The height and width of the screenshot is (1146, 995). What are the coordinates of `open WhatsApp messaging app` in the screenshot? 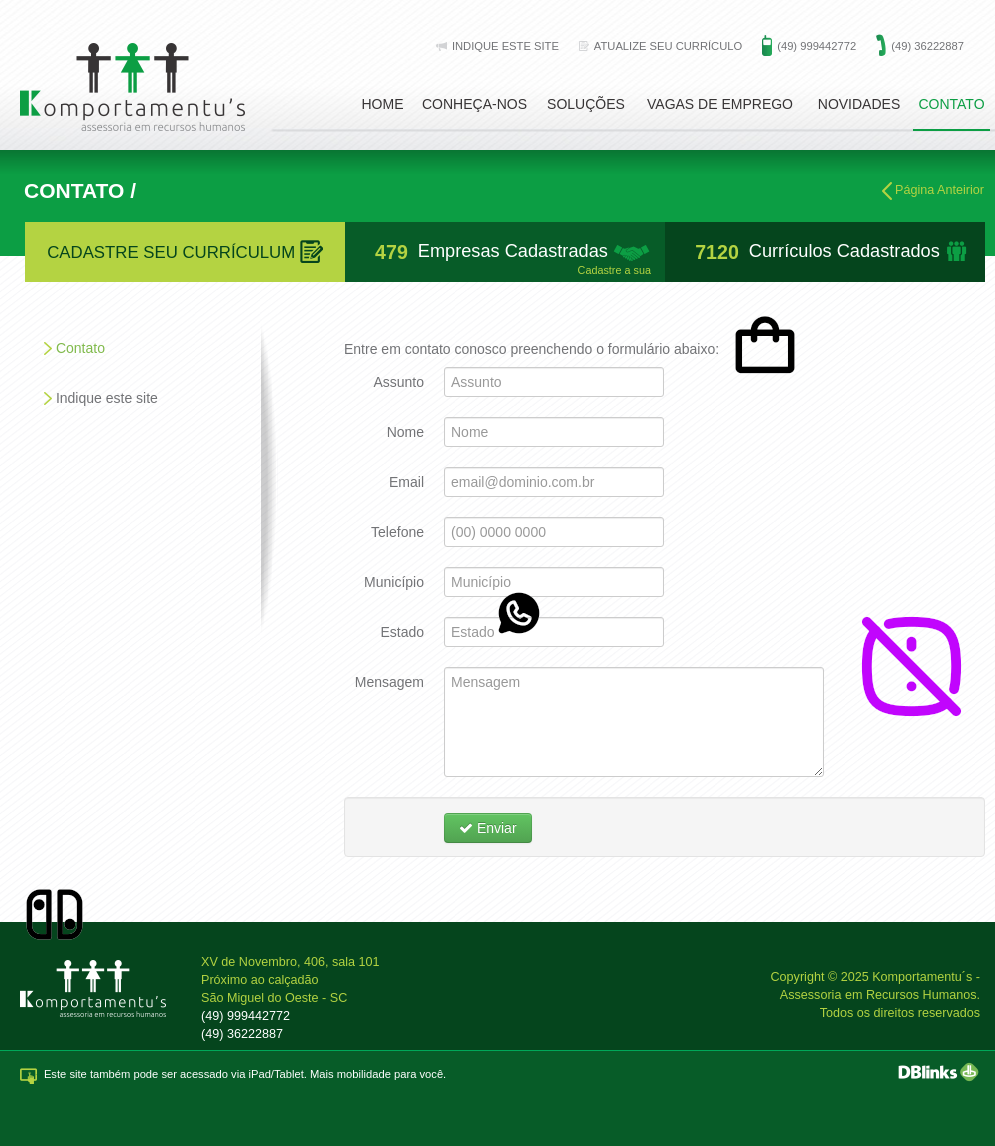 It's located at (519, 613).